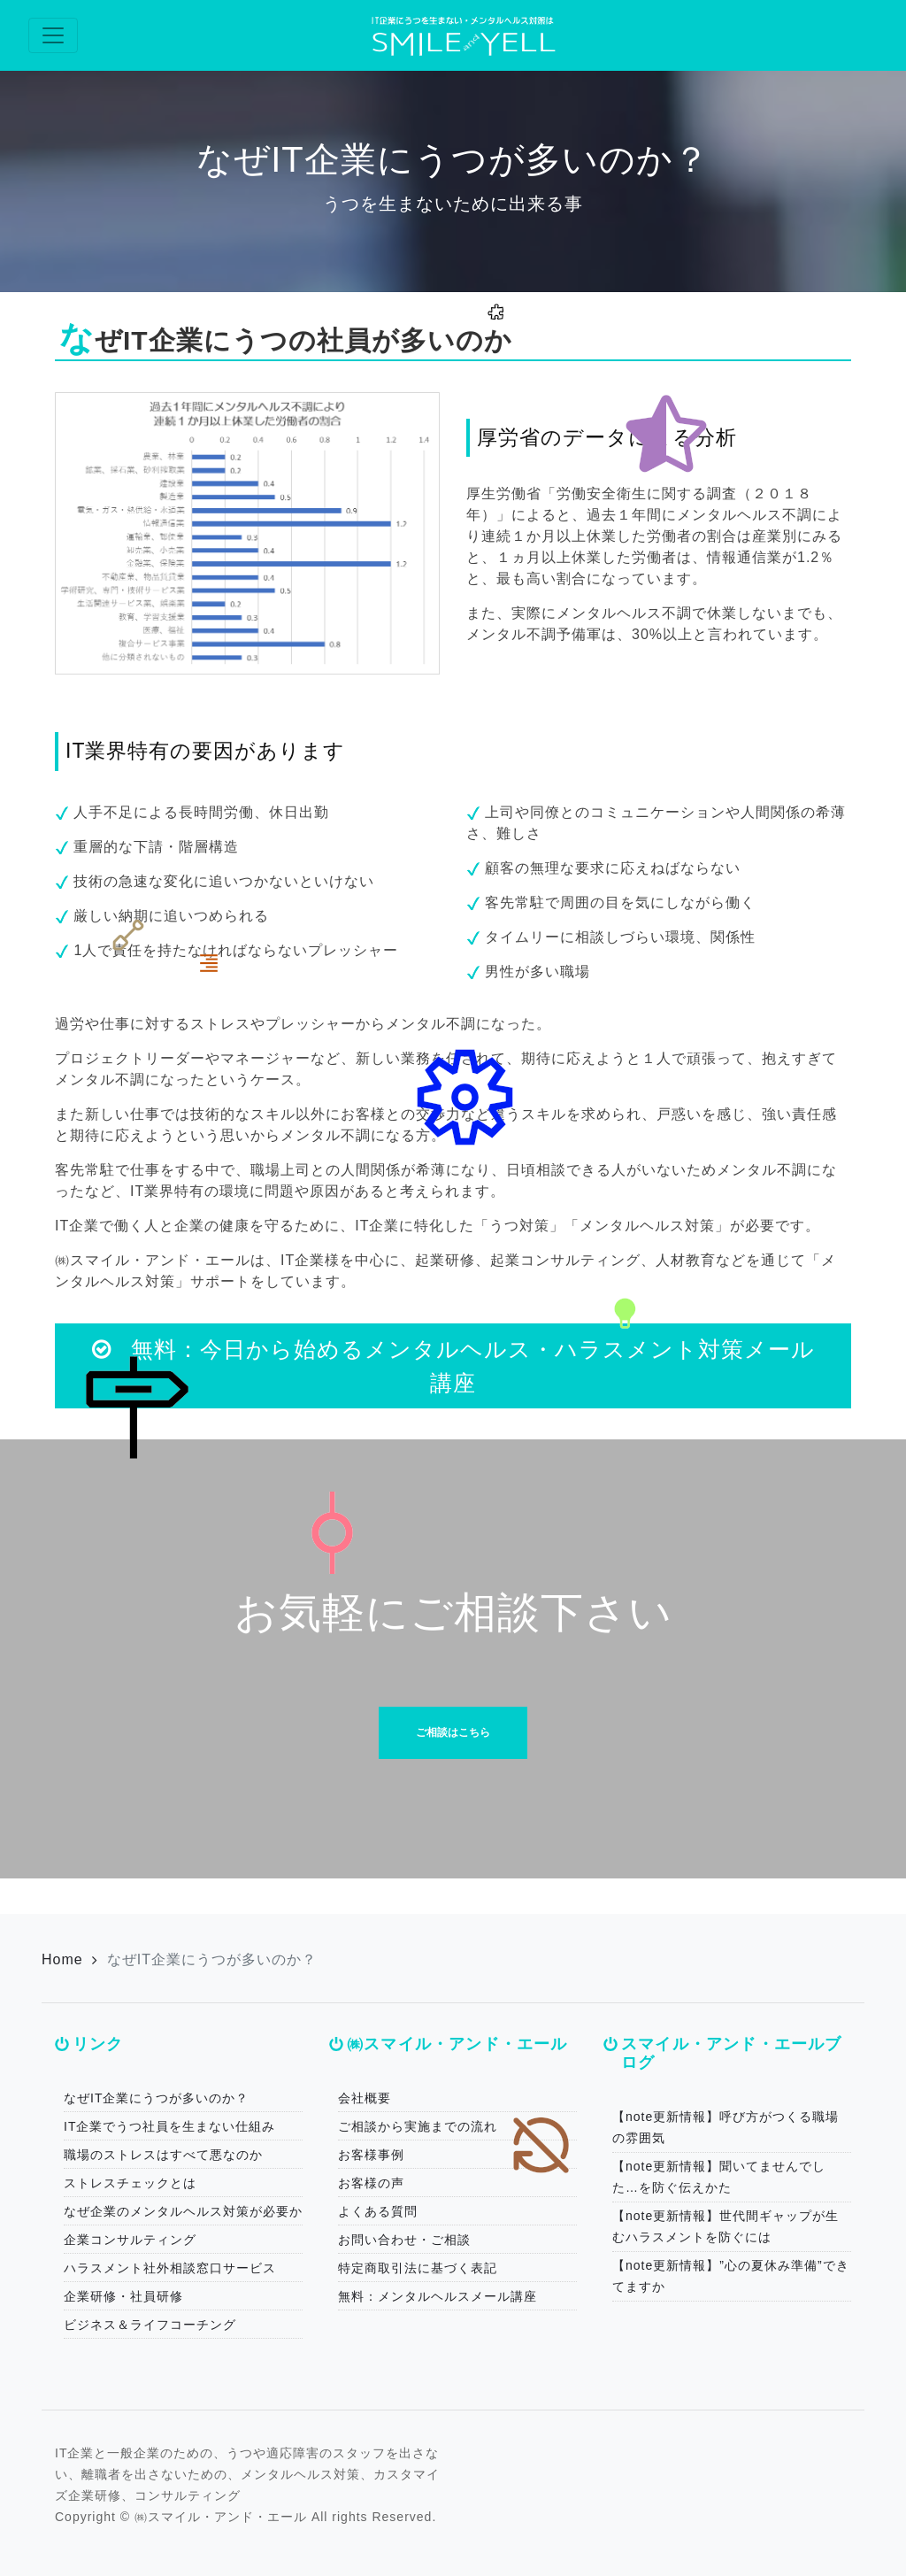 This screenshot has width=906, height=2576. What do you see at coordinates (495, 312) in the screenshot?
I see `access plugins or extensions` at bounding box center [495, 312].